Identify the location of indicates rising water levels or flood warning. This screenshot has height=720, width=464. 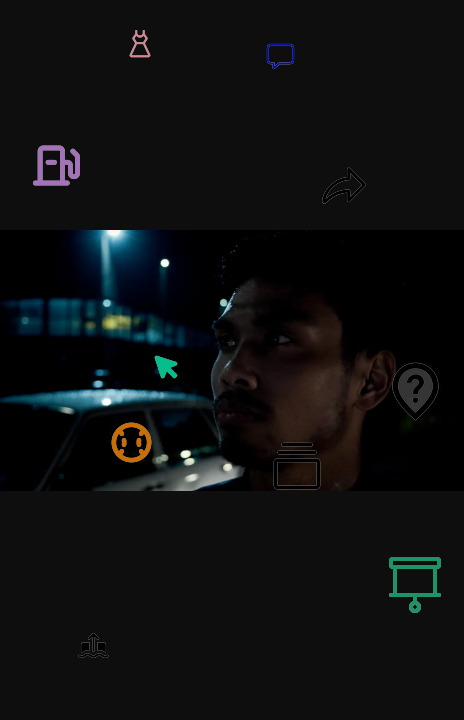
(93, 645).